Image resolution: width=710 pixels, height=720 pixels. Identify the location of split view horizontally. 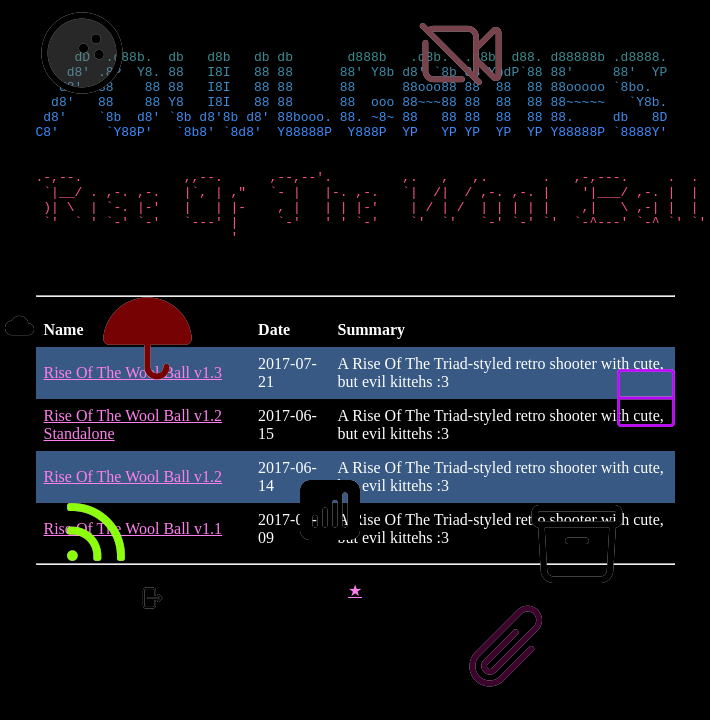
(646, 398).